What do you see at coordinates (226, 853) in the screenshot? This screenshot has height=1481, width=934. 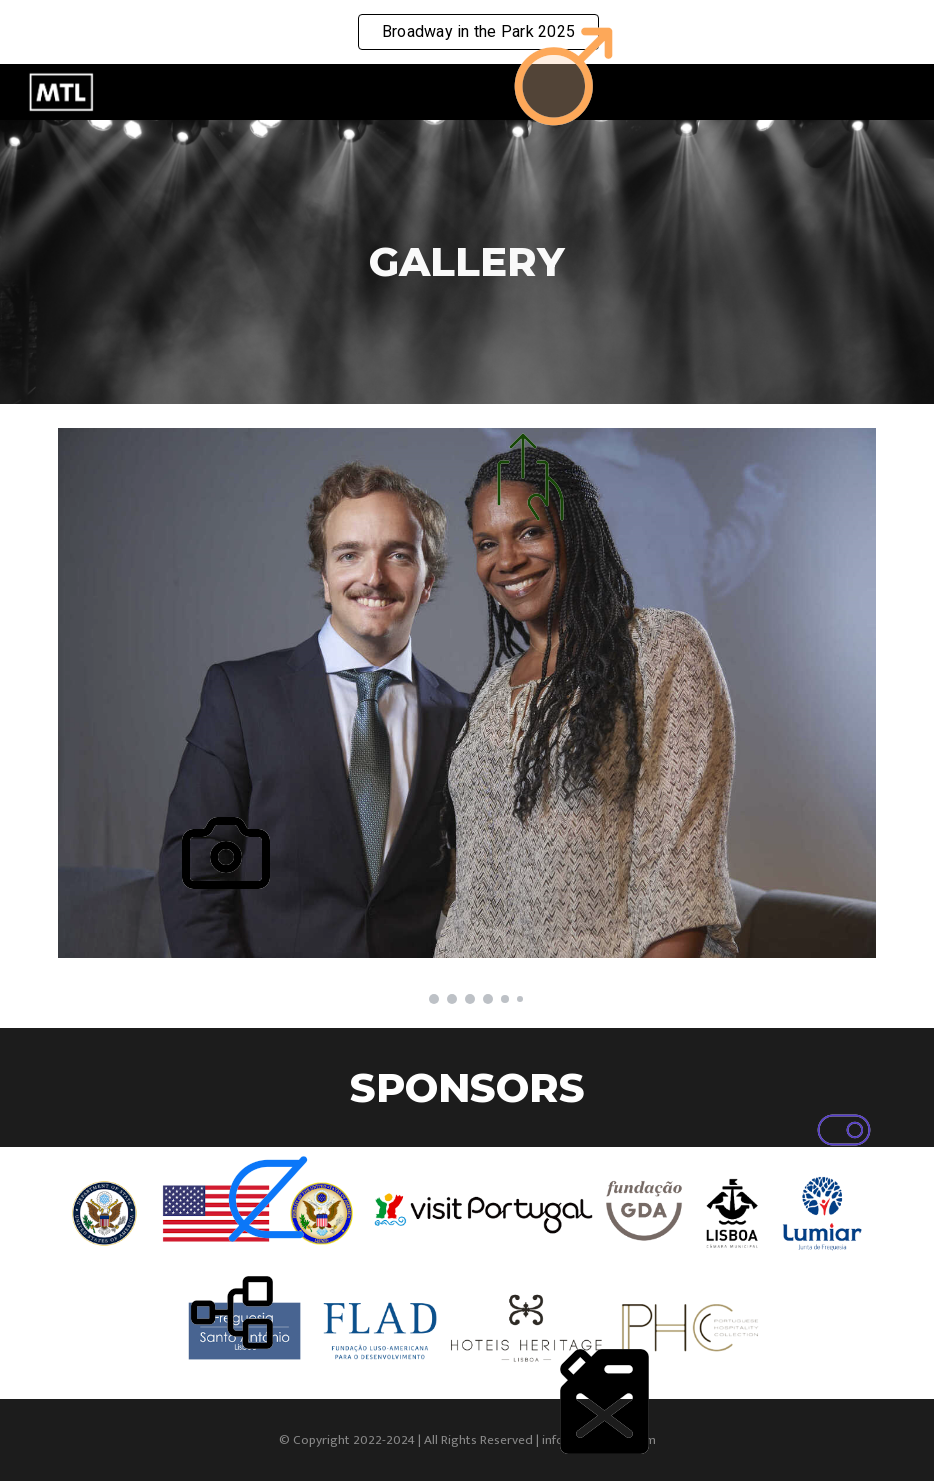 I see `take a photo` at bounding box center [226, 853].